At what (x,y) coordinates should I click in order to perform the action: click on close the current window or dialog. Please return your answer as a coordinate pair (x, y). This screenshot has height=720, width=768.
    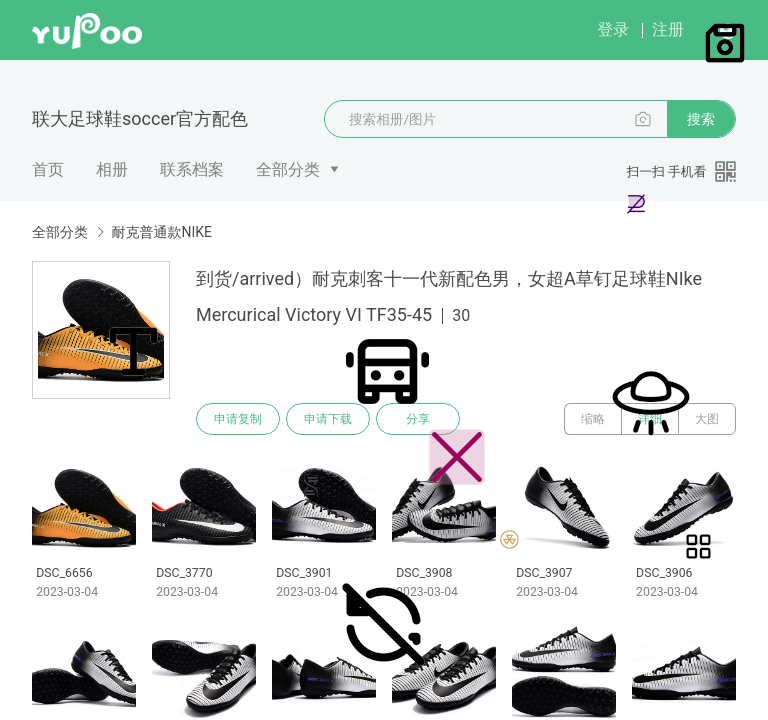
    Looking at the image, I should click on (457, 457).